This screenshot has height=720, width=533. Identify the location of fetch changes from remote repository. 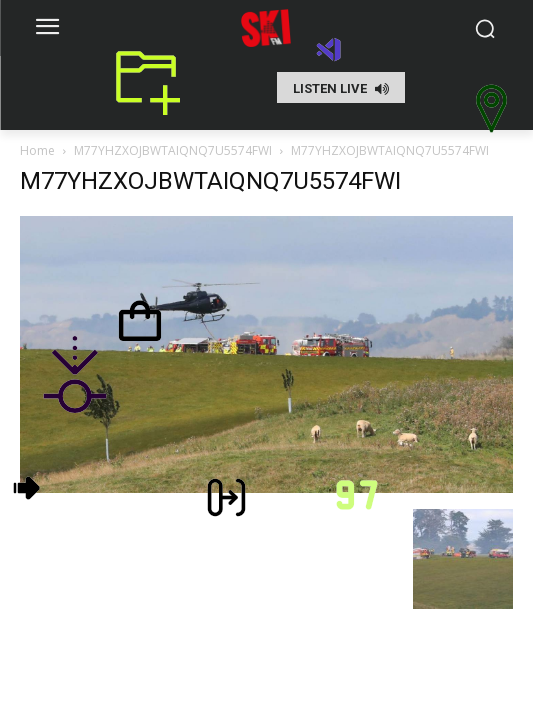
(72, 374).